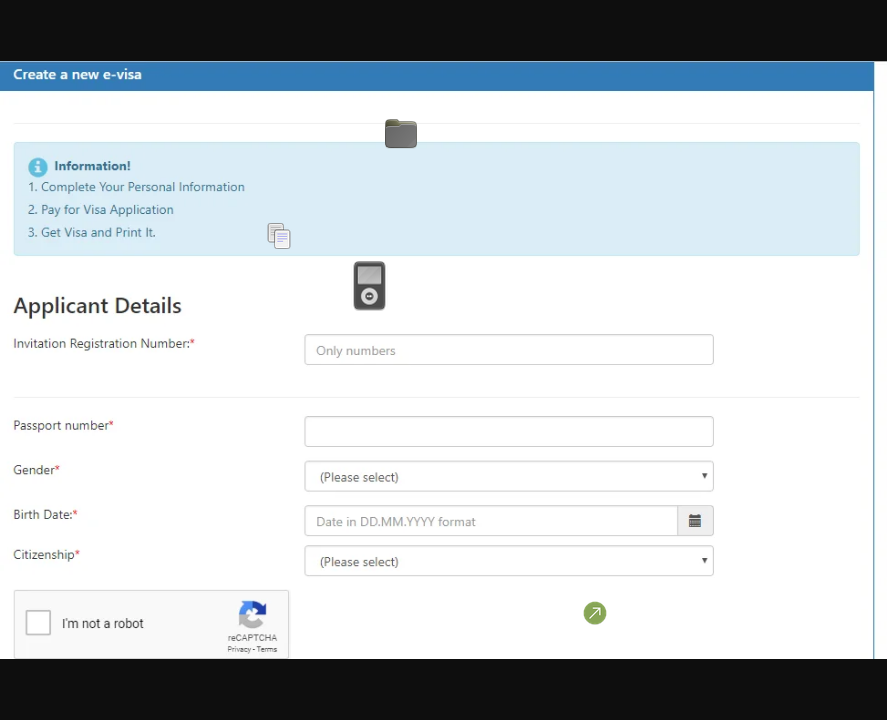 The image size is (887, 720). Describe the element at coordinates (369, 285) in the screenshot. I see `multimedia player device` at that location.